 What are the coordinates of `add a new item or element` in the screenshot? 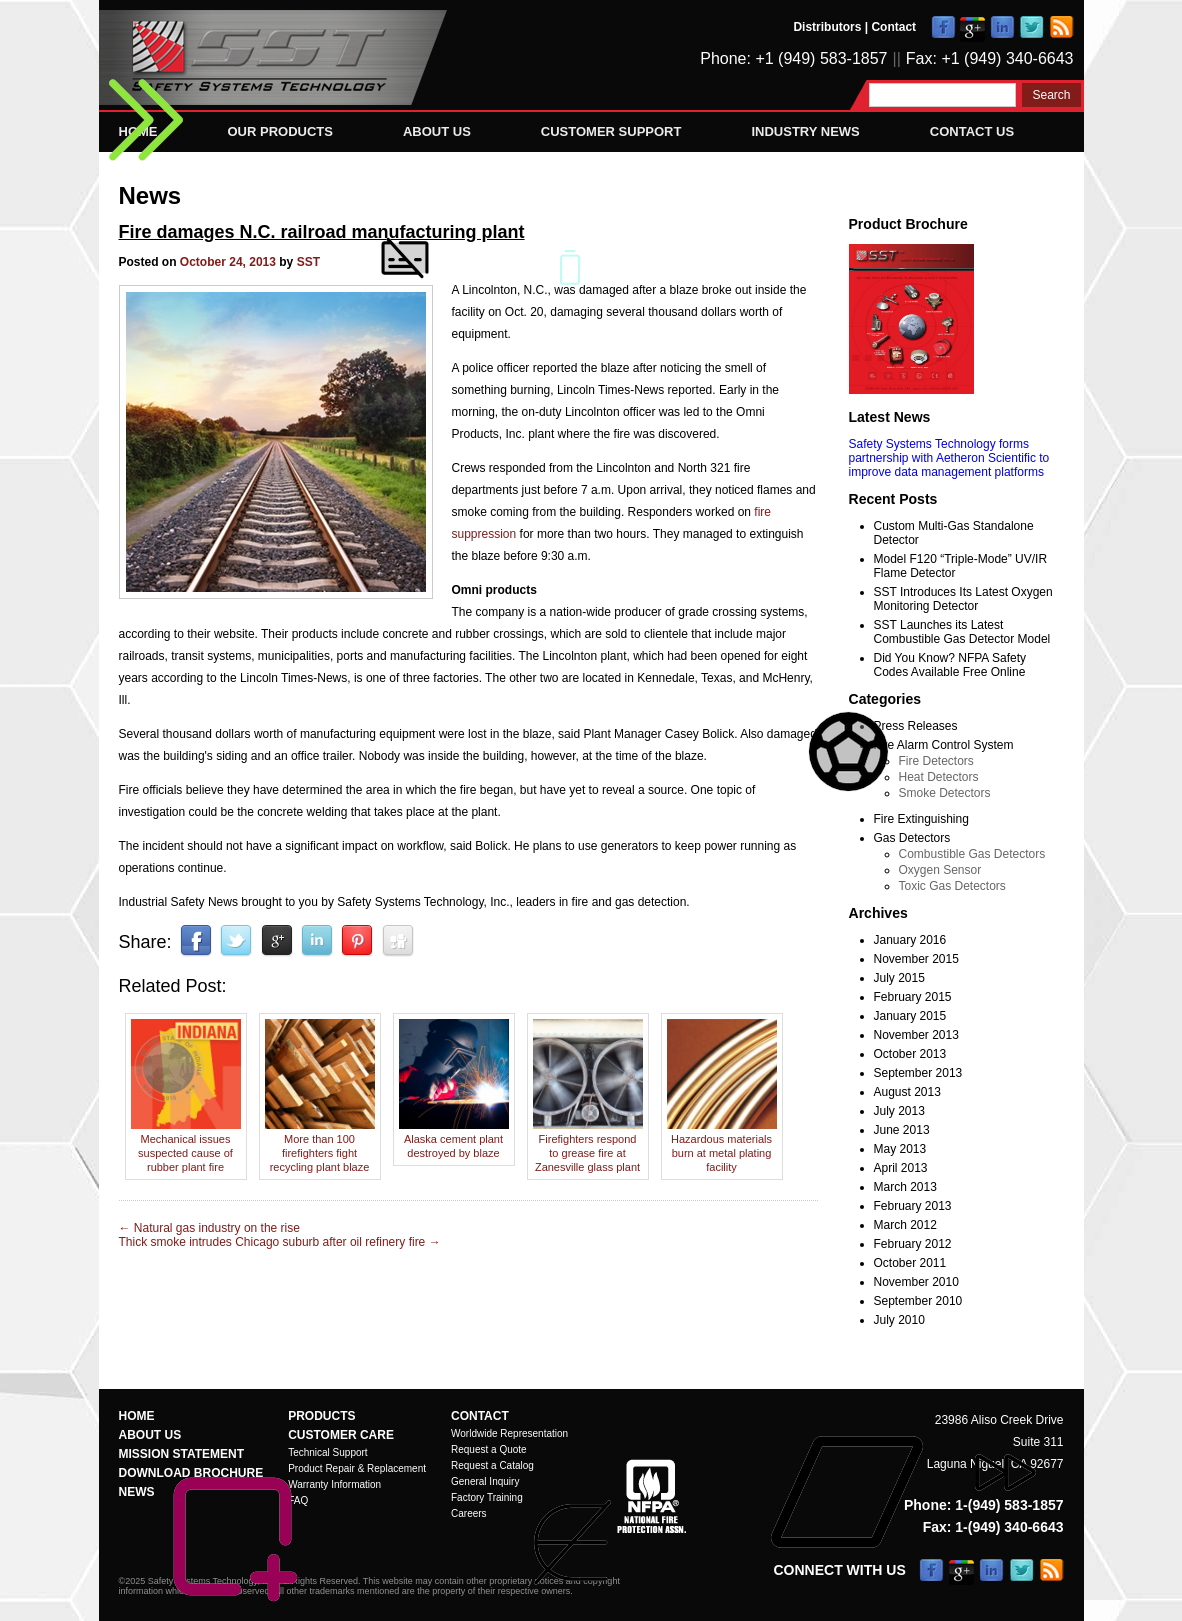 It's located at (232, 1536).